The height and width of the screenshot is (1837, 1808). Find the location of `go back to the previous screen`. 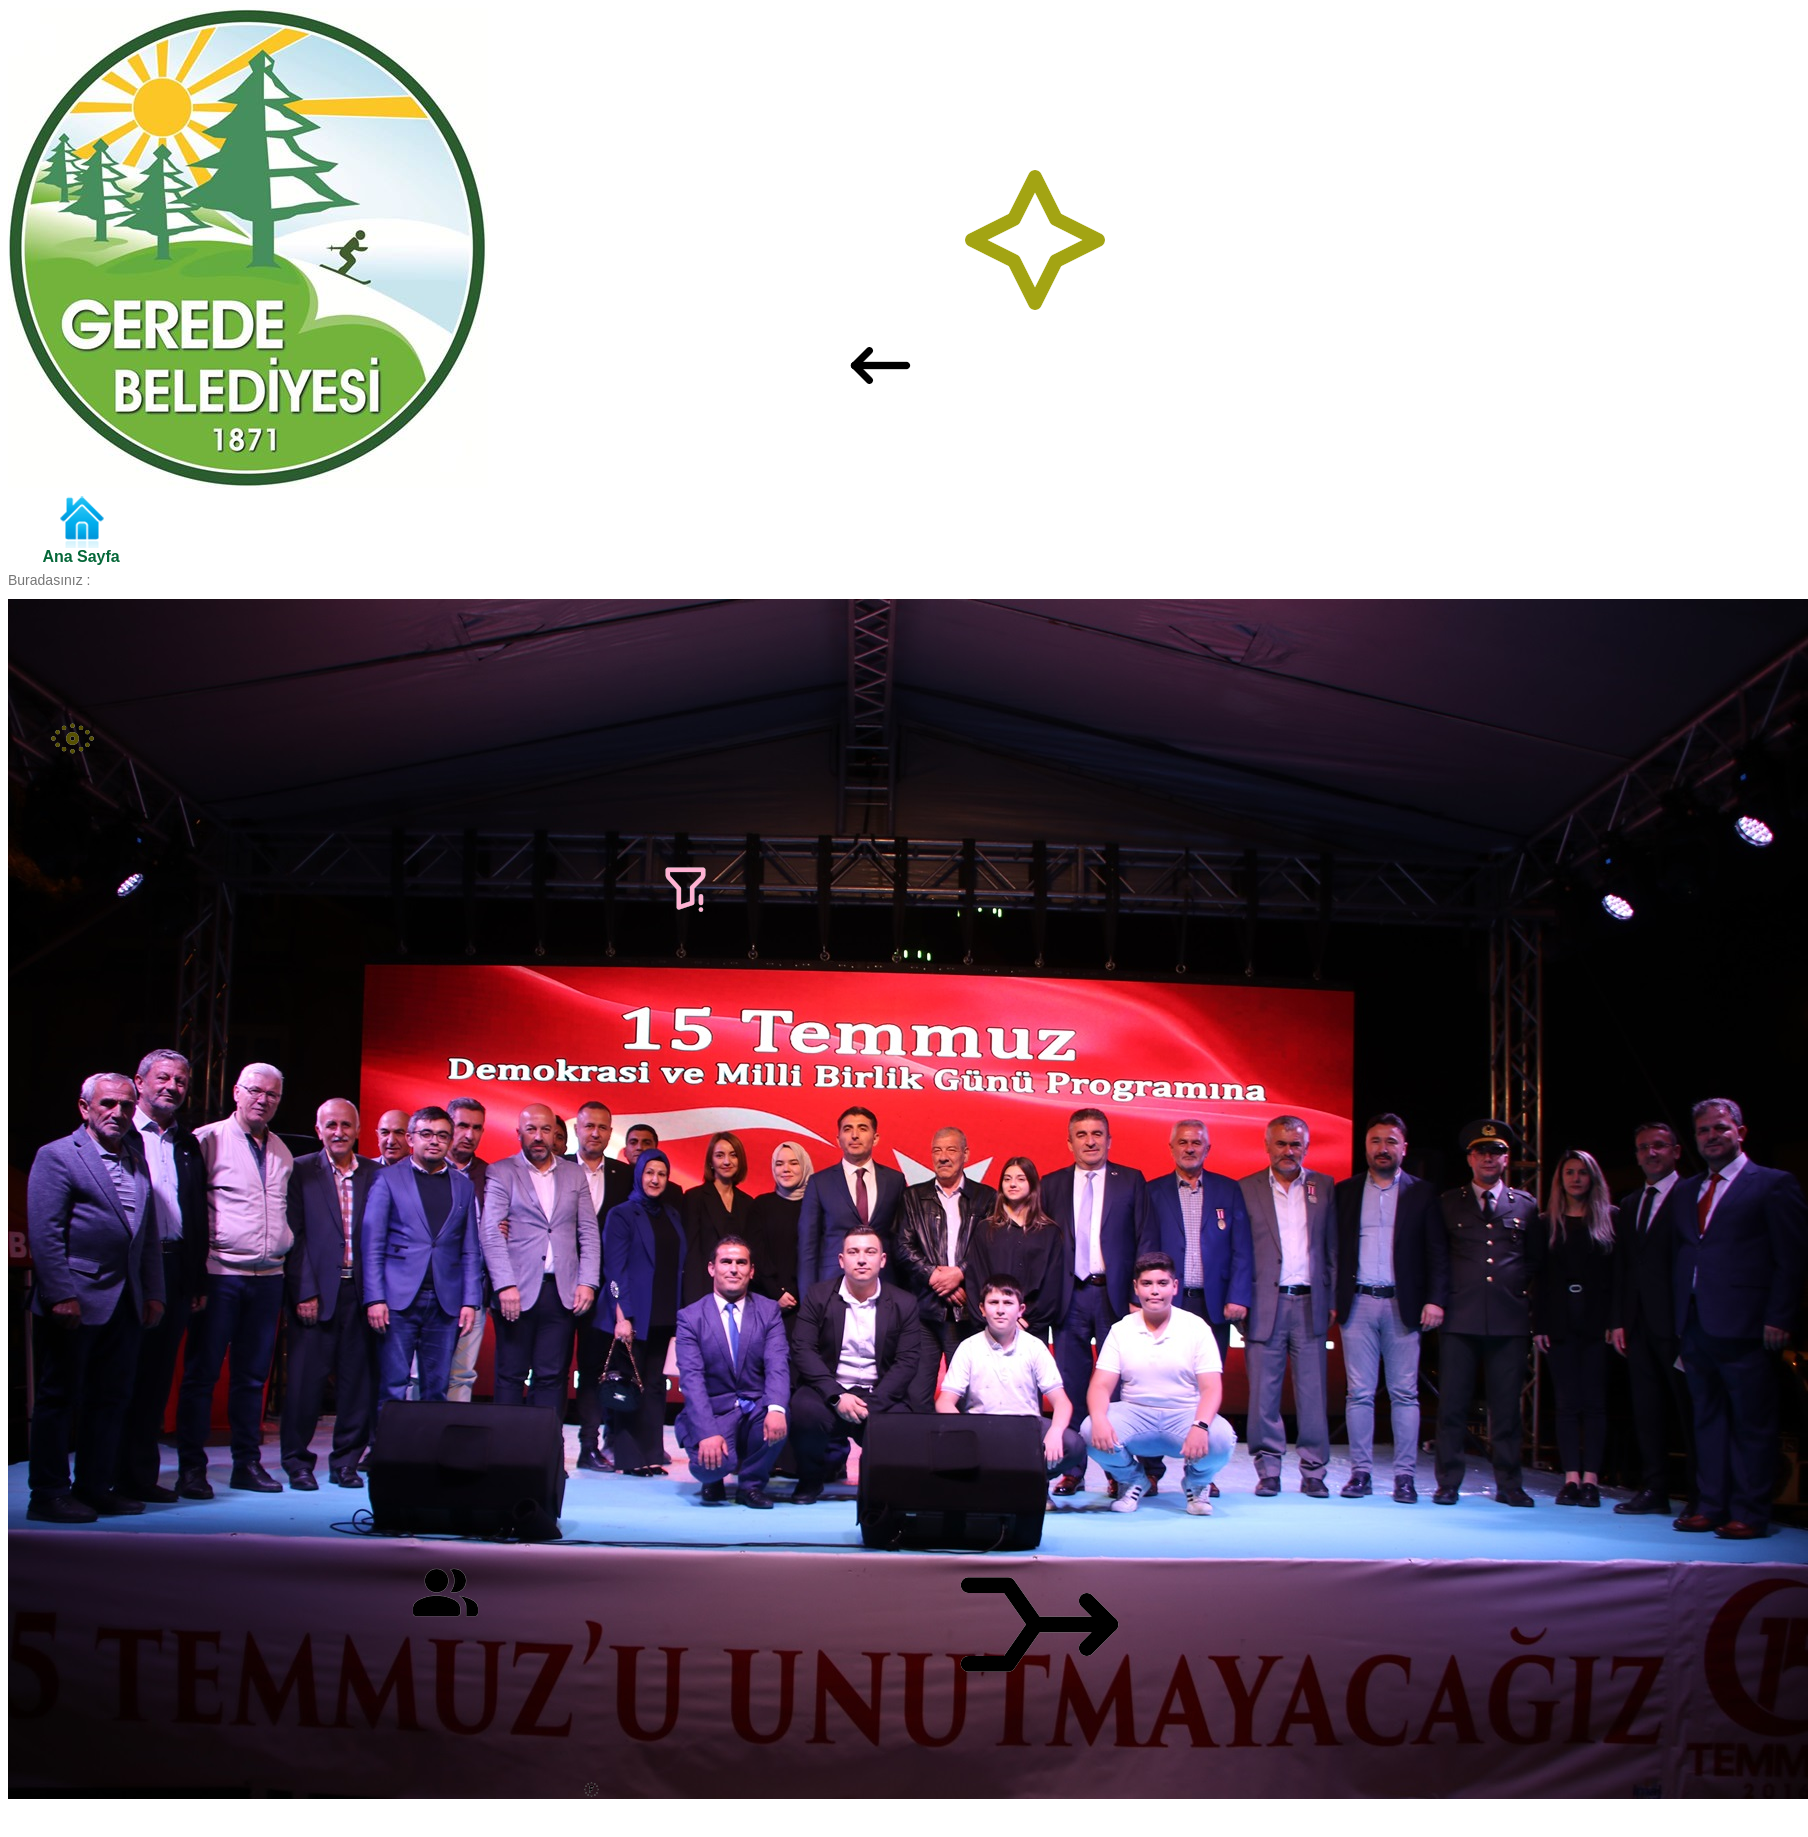

go back to the previous screen is located at coordinates (880, 365).